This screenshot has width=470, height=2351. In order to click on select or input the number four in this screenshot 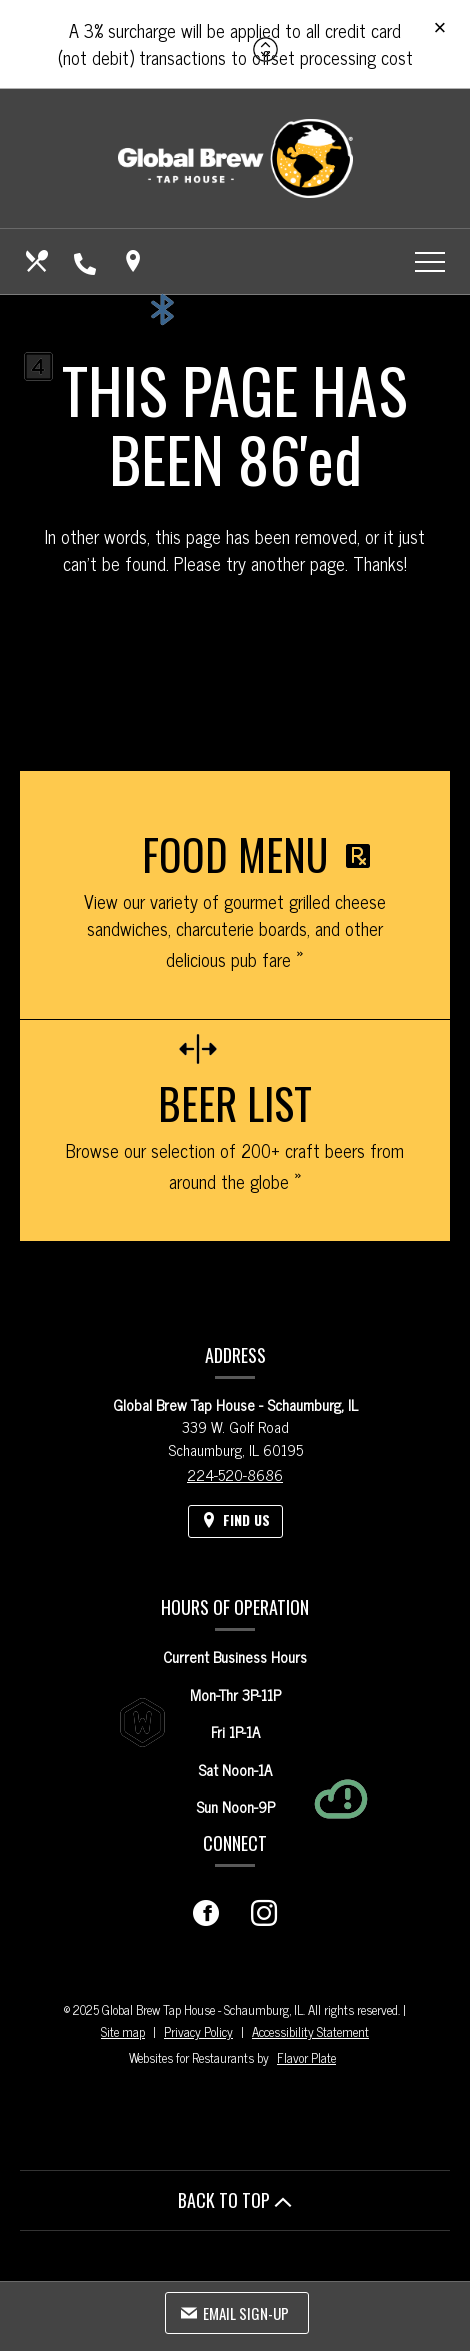, I will do `click(38, 366)`.